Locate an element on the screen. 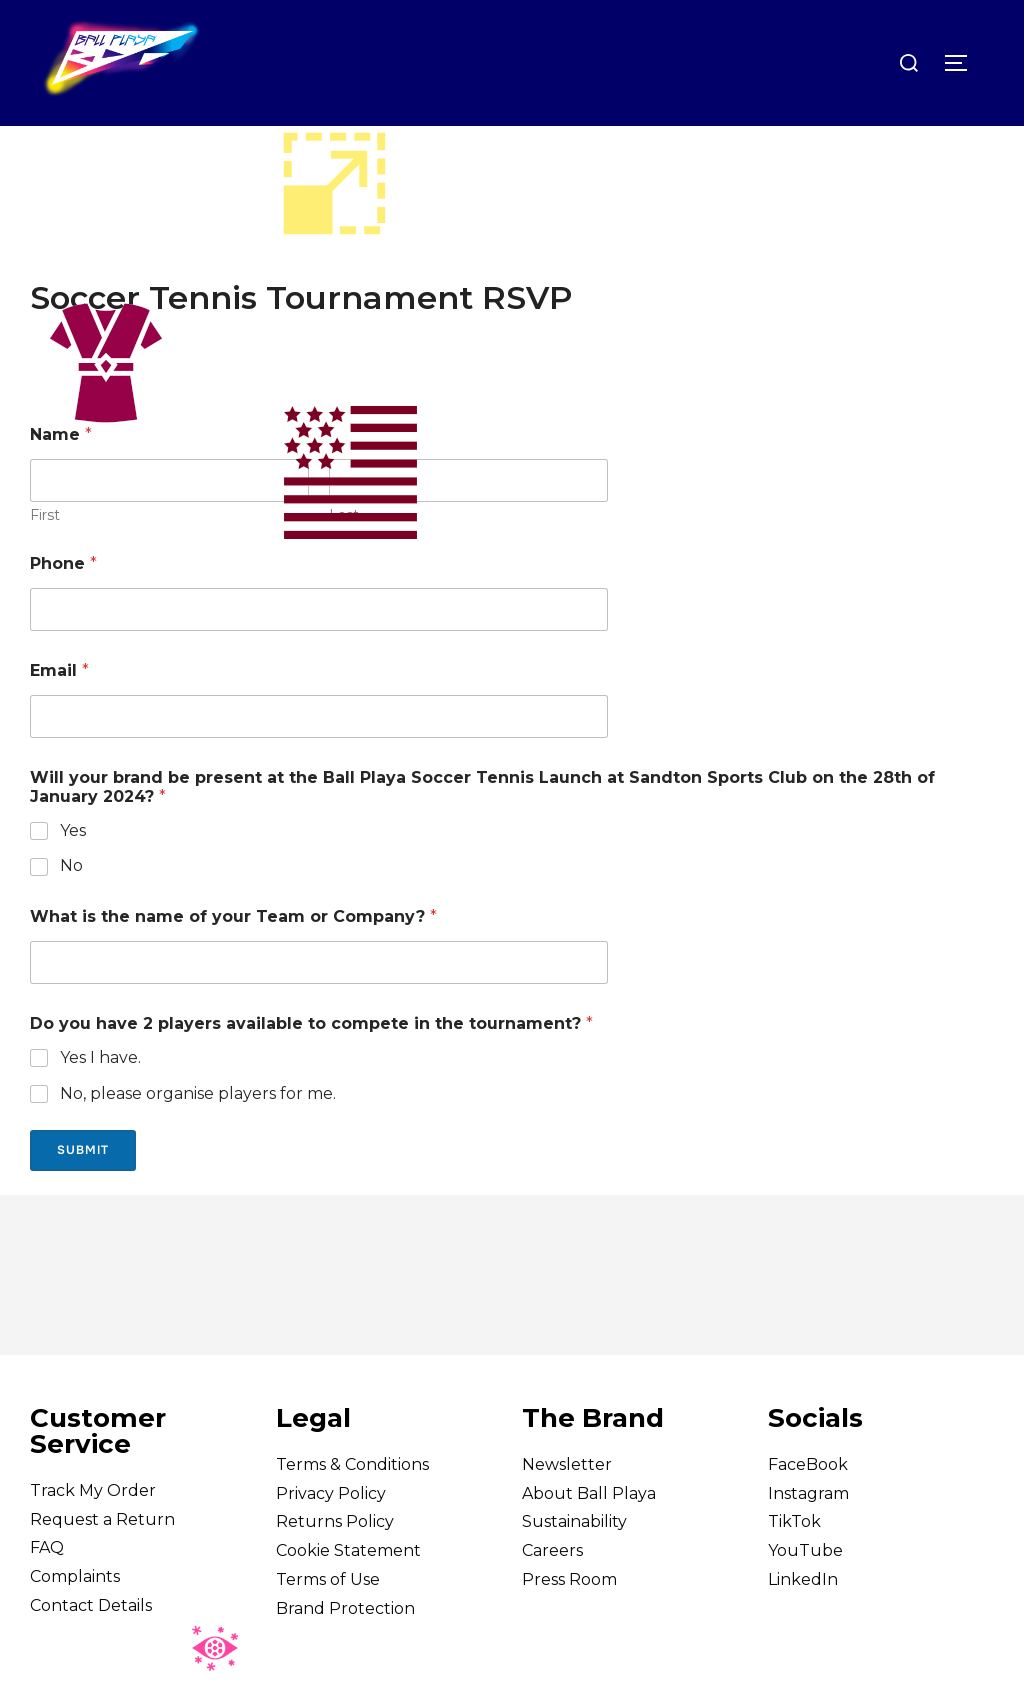 Image resolution: width=1024 pixels, height=1685 pixels. resize an element or window is located at coordinates (334, 183).